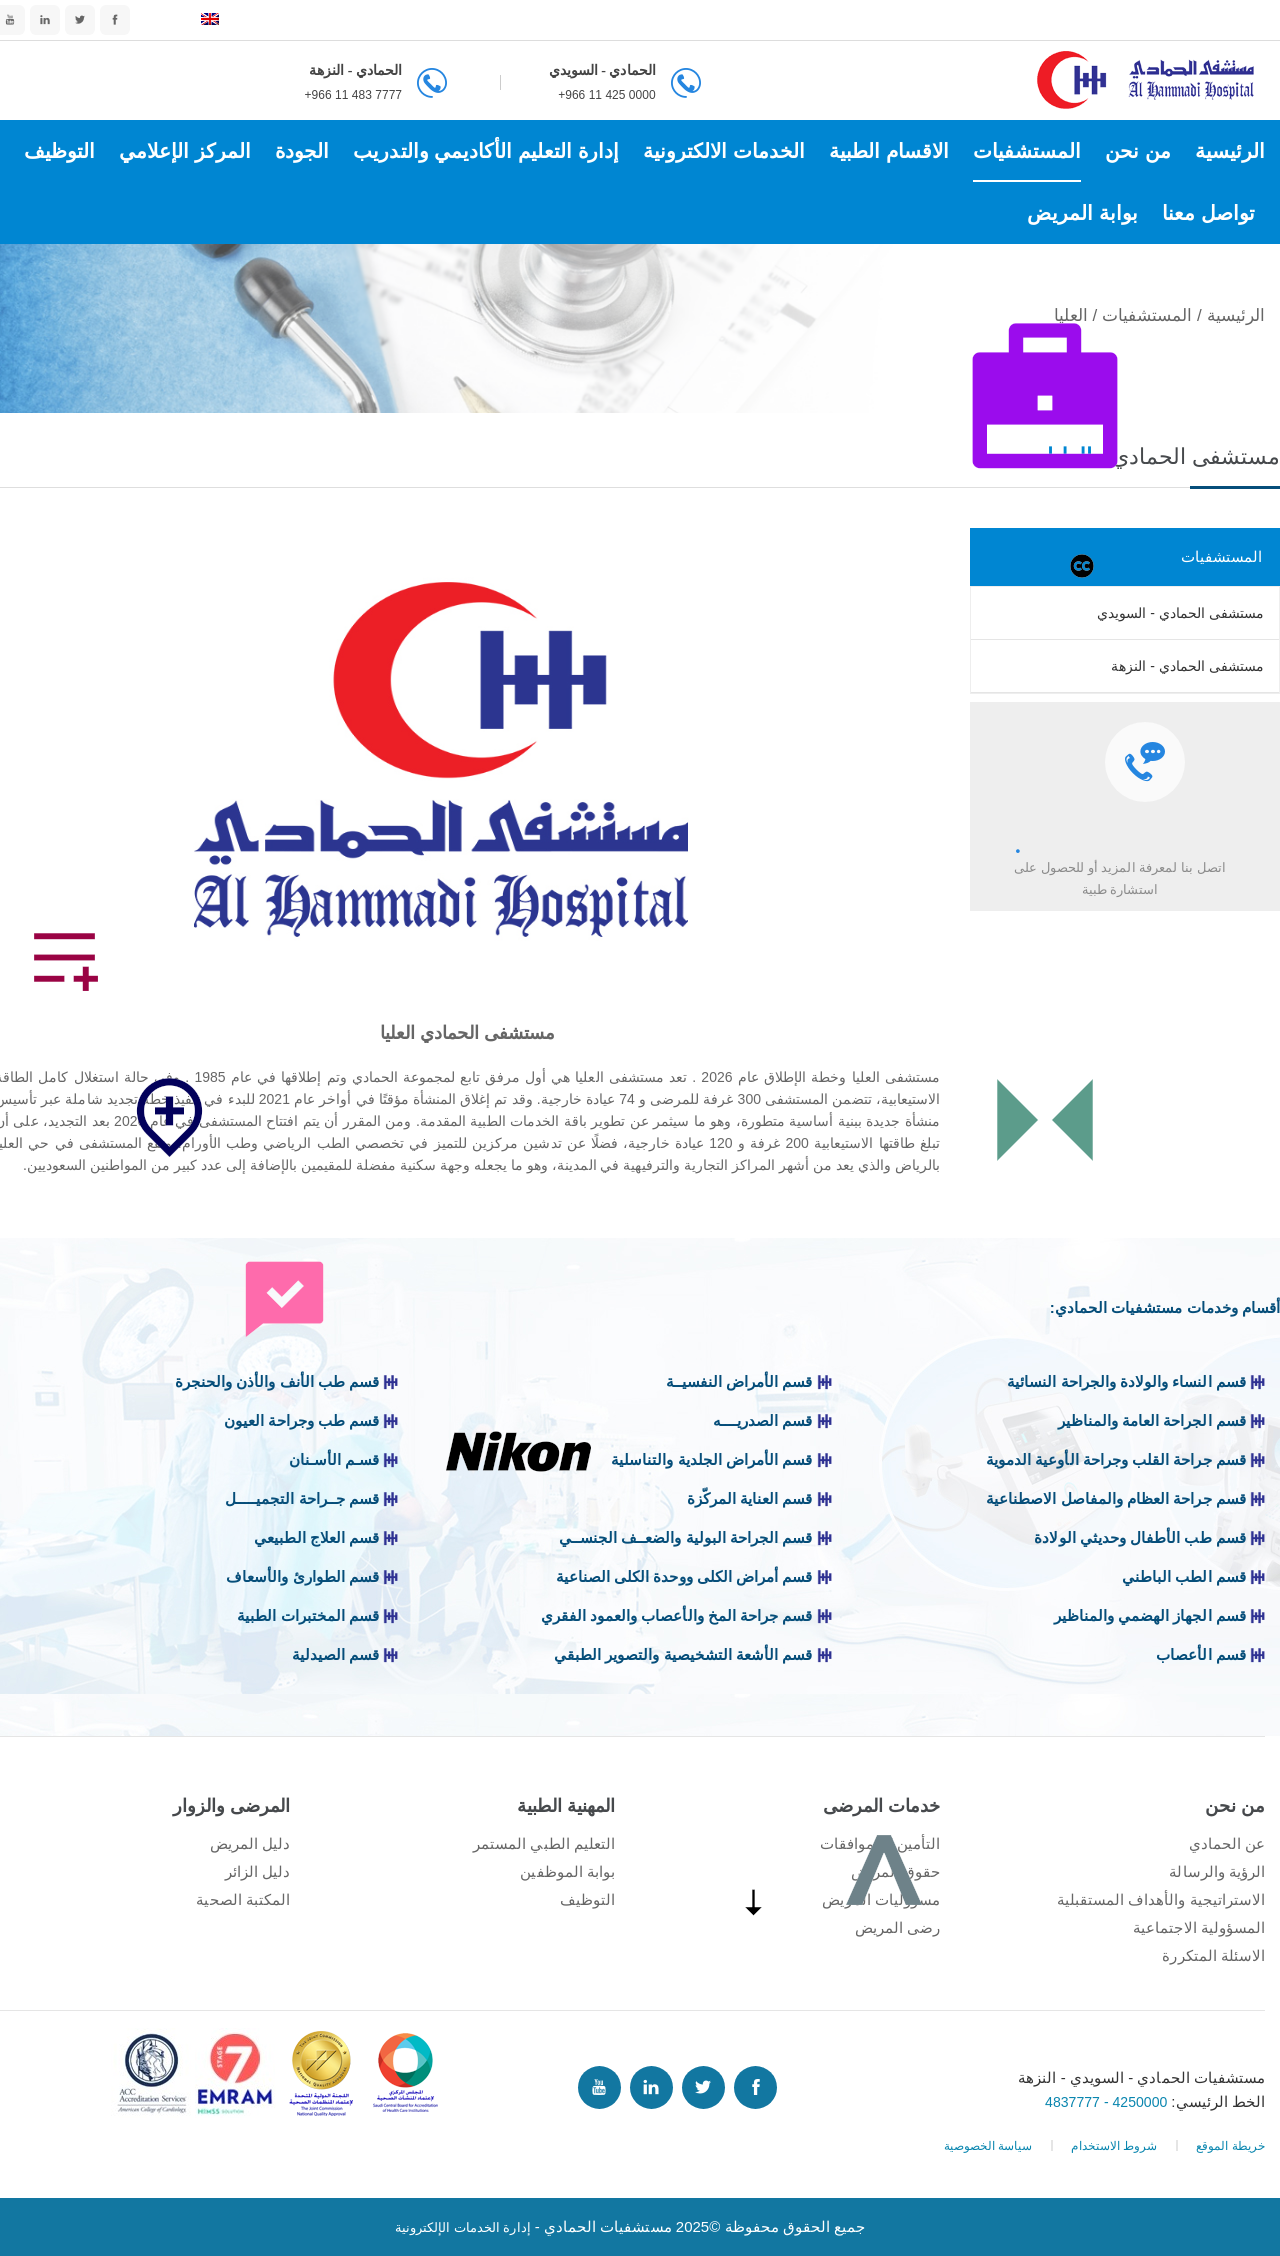 Image resolution: width=1280 pixels, height=2256 pixels. Describe the element at coordinates (284, 1296) in the screenshot. I see `message sent successfully` at that location.